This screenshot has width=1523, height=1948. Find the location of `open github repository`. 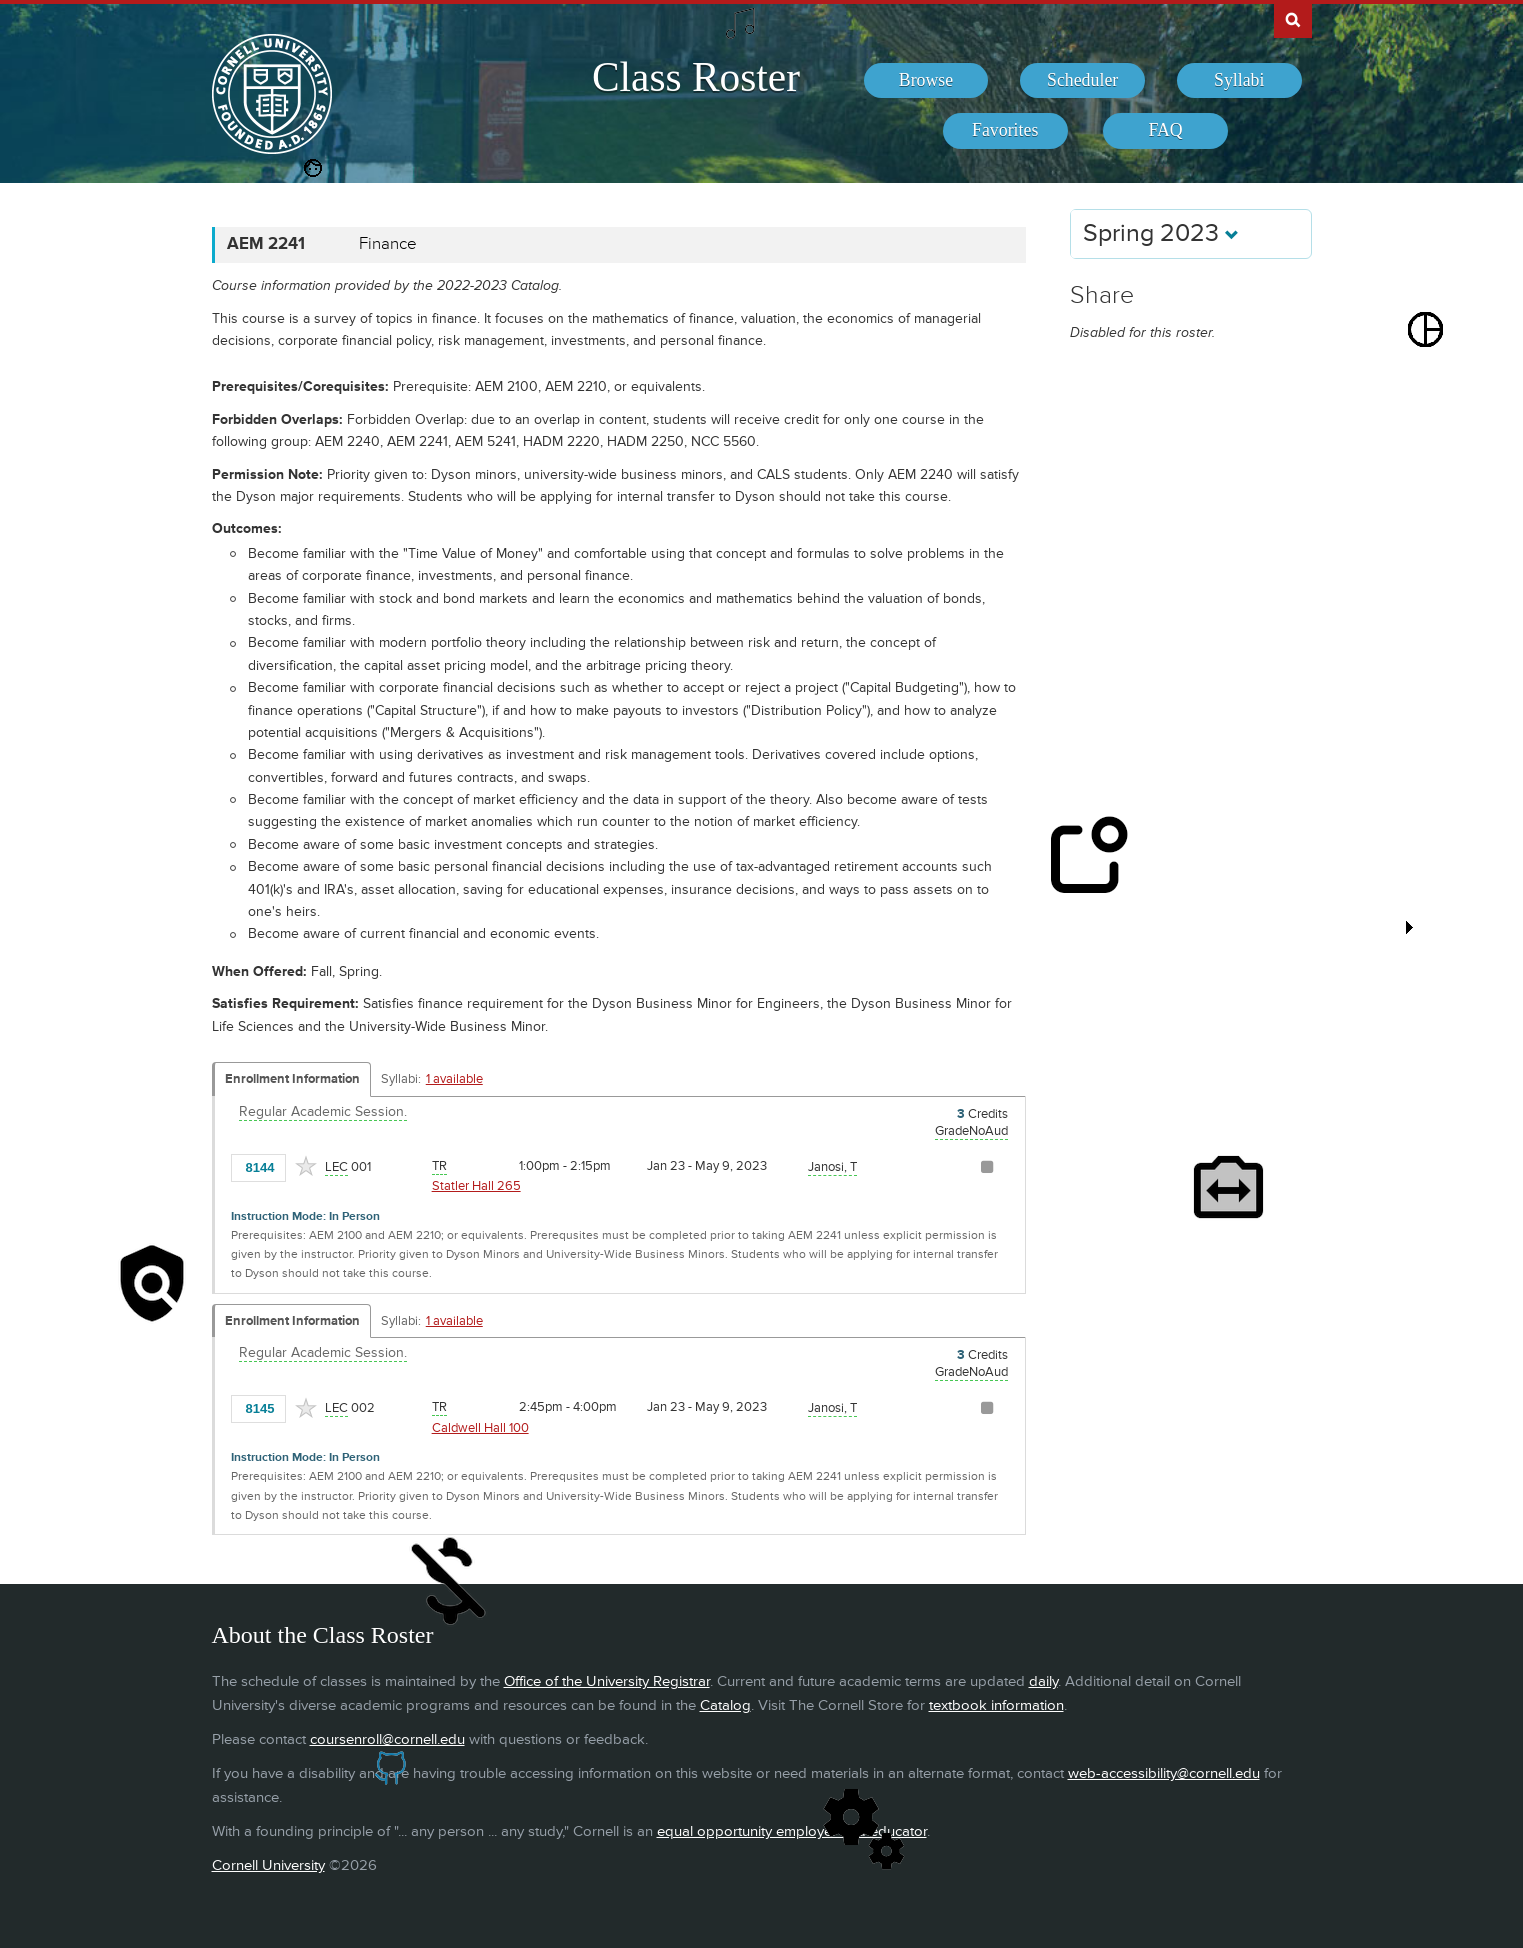

open github repository is located at coordinates (390, 1768).